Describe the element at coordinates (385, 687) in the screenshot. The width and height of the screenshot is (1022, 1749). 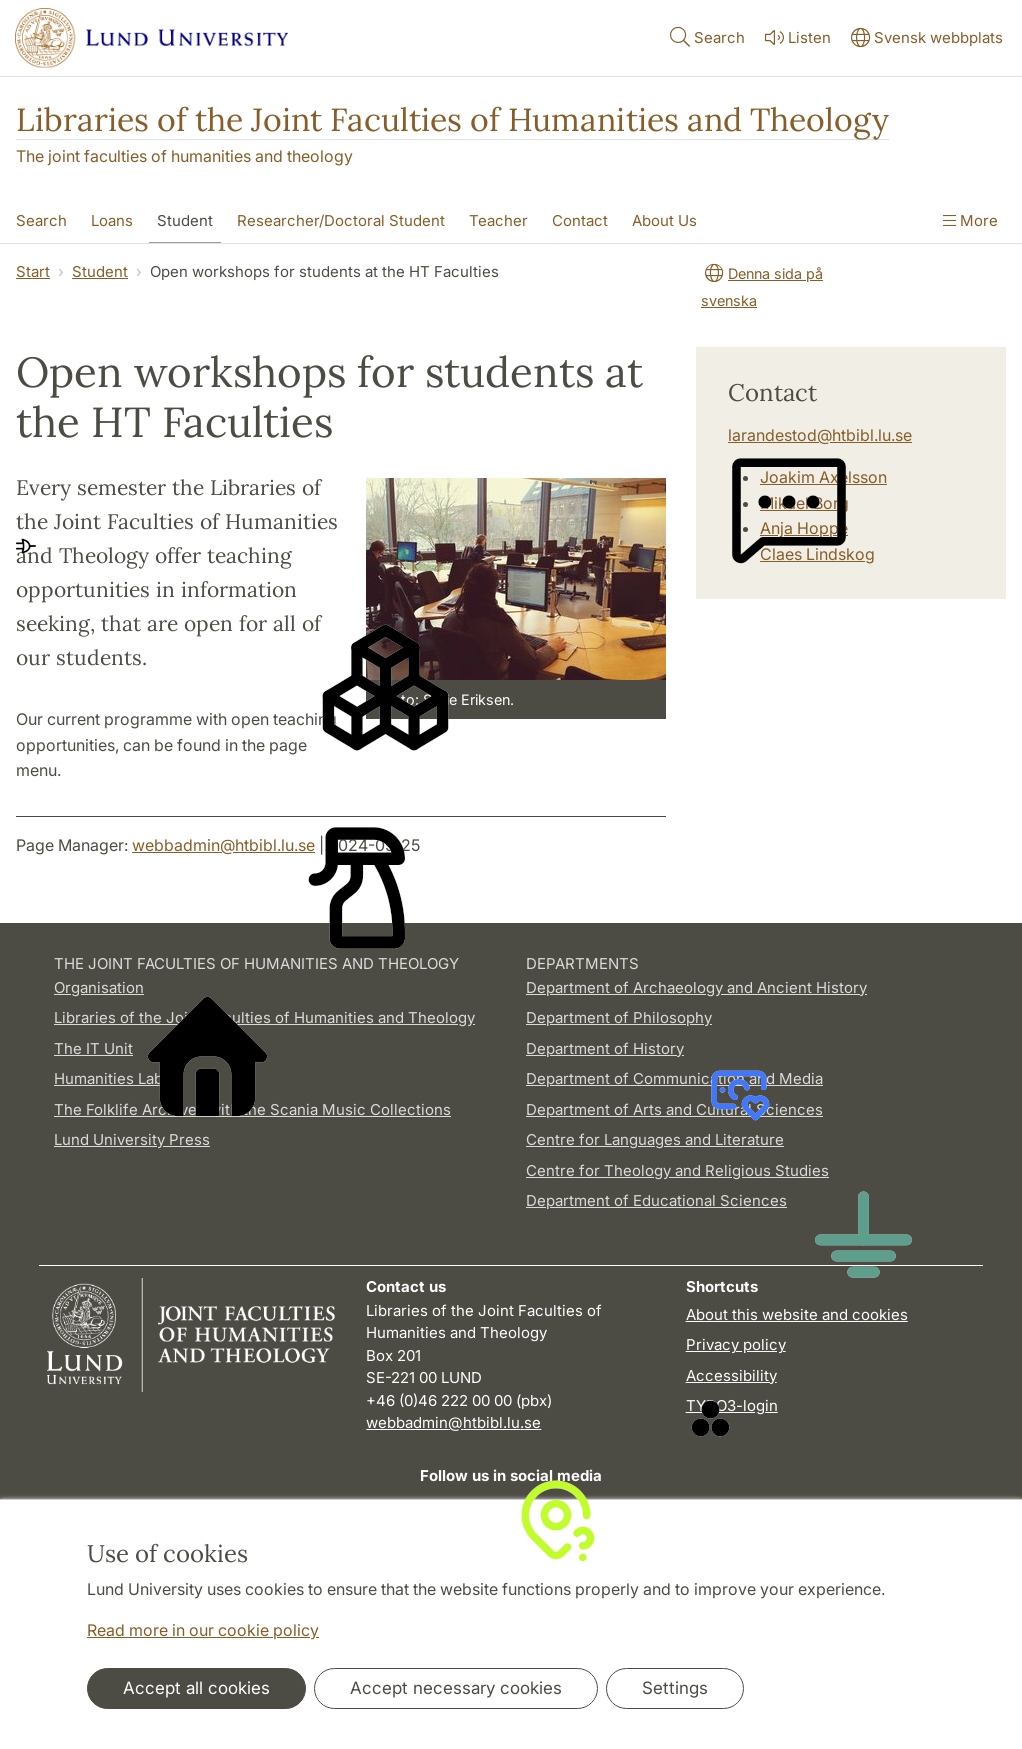
I see `view all packages or deliveries` at that location.